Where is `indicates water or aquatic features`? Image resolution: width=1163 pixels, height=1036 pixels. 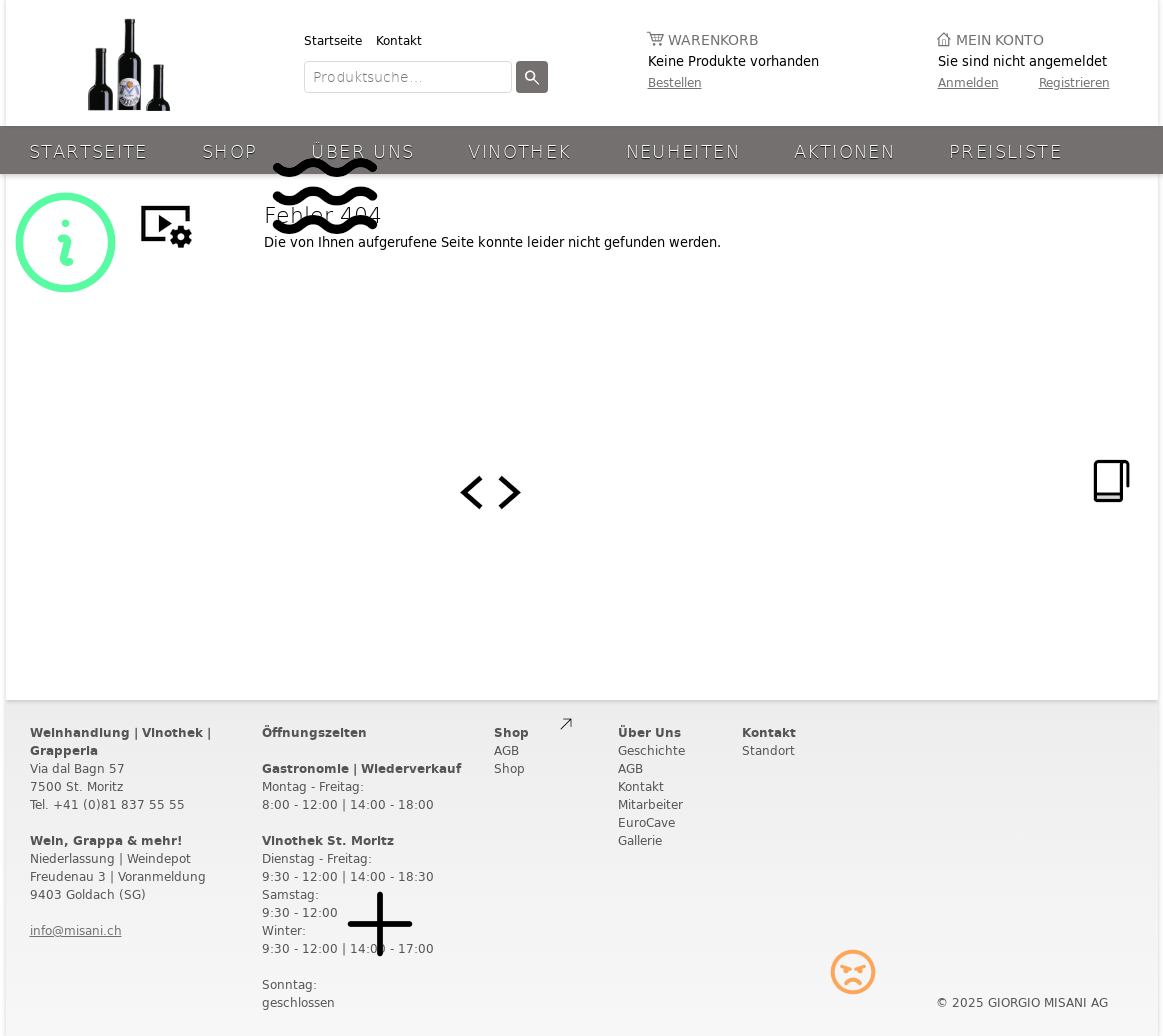 indicates water or aquatic features is located at coordinates (325, 196).